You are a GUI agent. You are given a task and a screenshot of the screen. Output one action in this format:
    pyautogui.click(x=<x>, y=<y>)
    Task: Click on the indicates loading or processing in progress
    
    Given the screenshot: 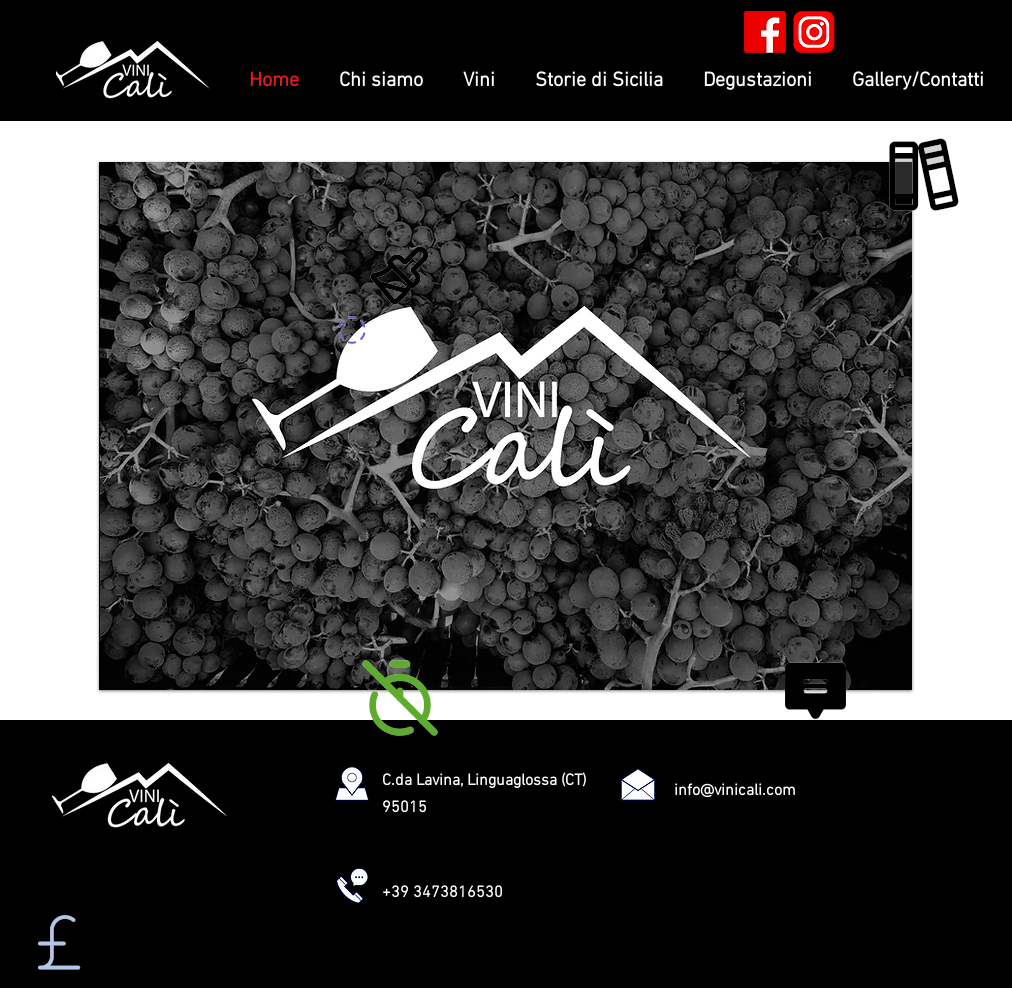 What is the action you would take?
    pyautogui.click(x=352, y=330)
    